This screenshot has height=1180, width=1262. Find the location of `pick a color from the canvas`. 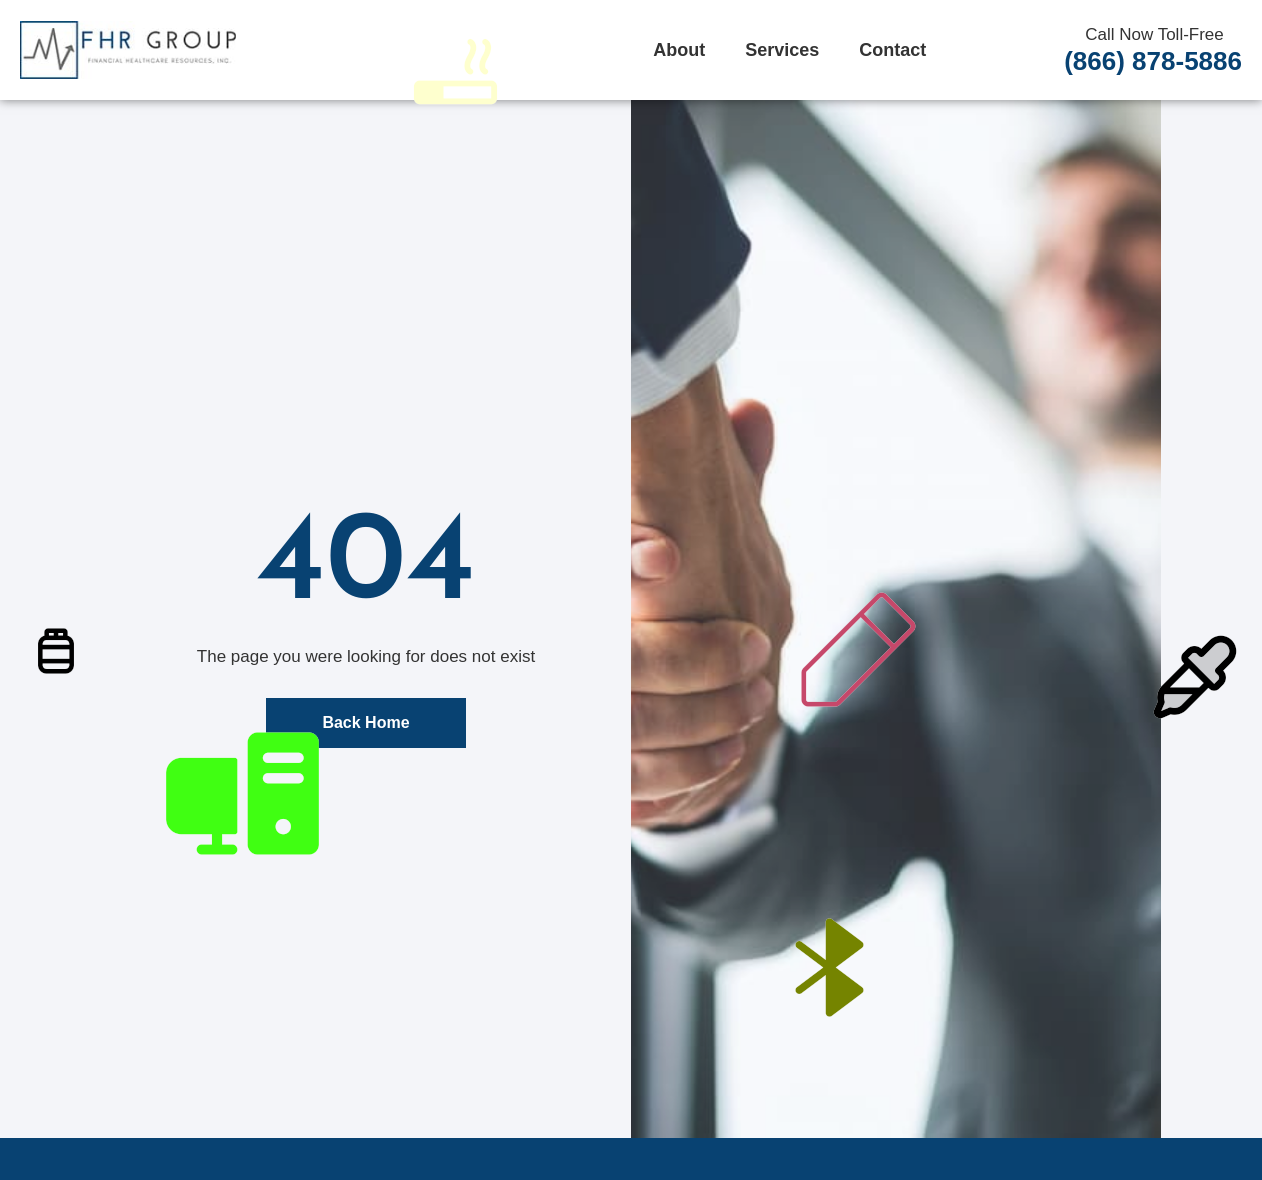

pick a color from the canvas is located at coordinates (1195, 677).